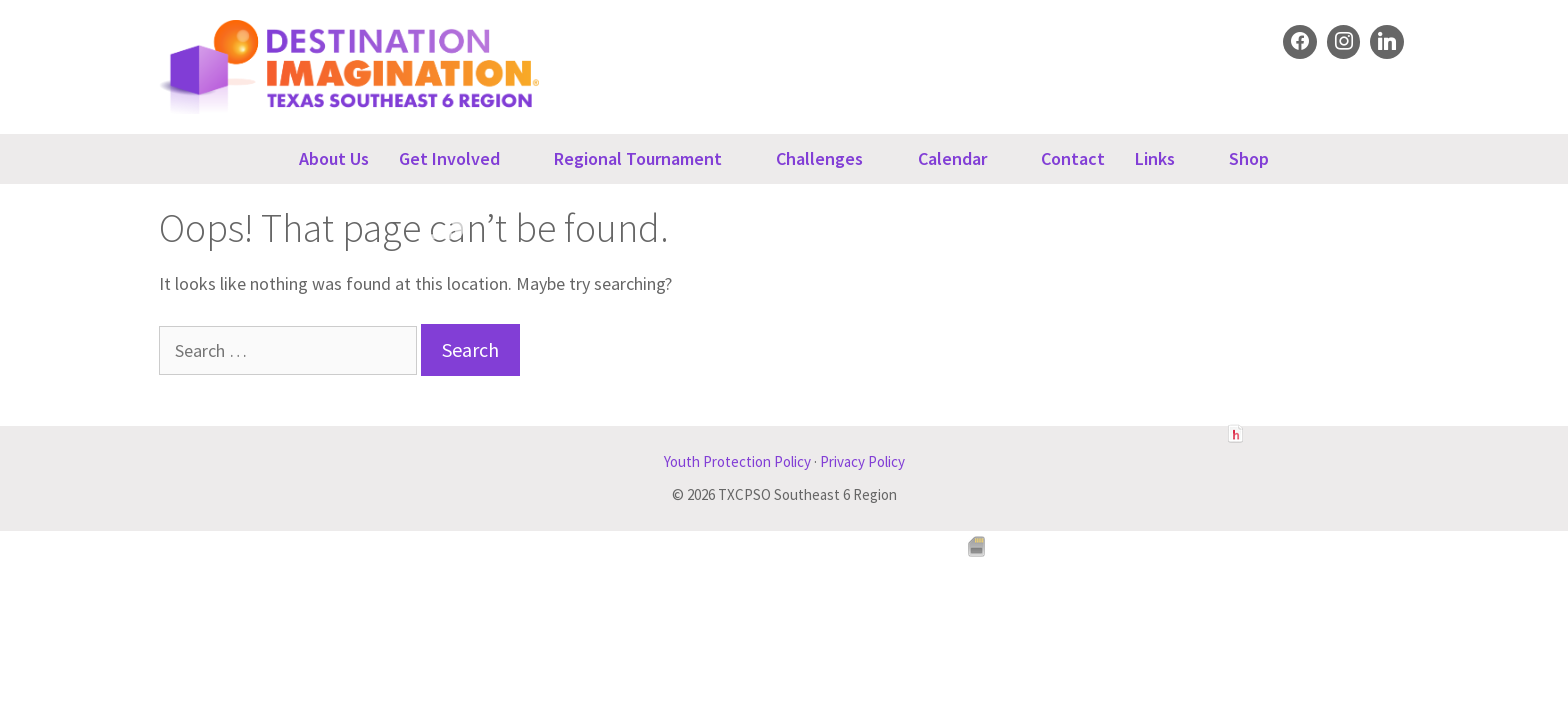  Describe the element at coordinates (976, 546) in the screenshot. I see `indicates a connected USB flash drive or removable storage` at that location.